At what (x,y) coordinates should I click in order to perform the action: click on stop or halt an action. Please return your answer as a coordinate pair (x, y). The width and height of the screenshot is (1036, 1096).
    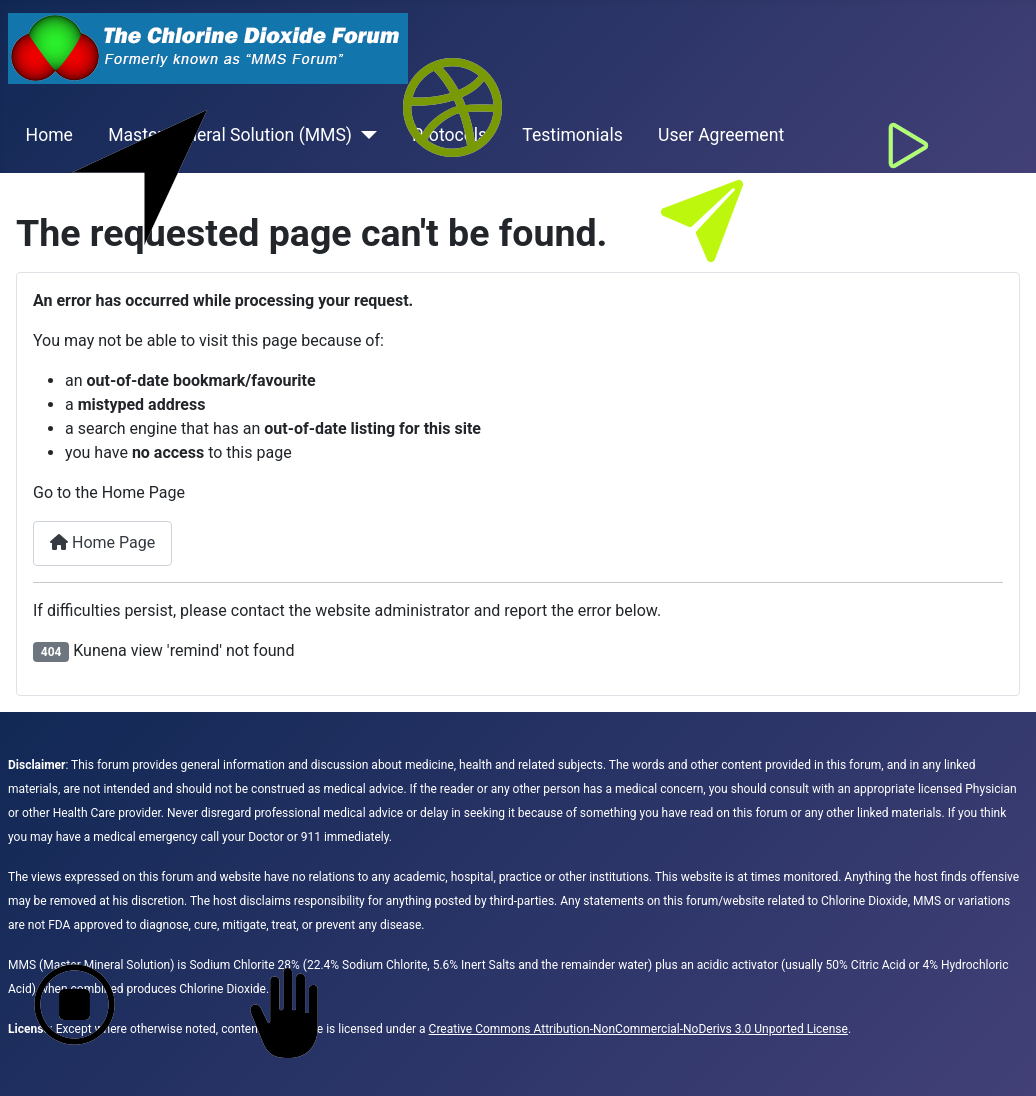
    Looking at the image, I should click on (284, 1013).